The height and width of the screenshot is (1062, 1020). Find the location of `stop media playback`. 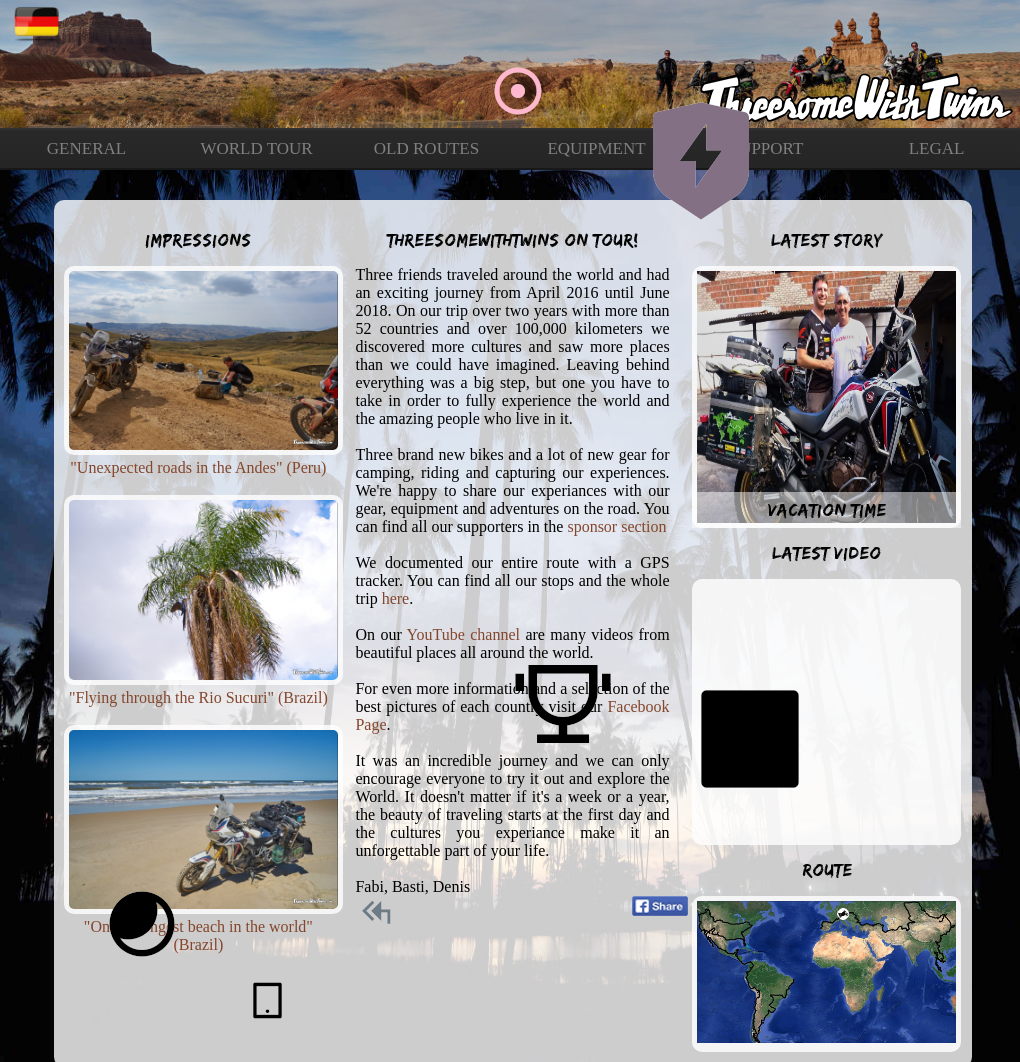

stop media playback is located at coordinates (750, 739).